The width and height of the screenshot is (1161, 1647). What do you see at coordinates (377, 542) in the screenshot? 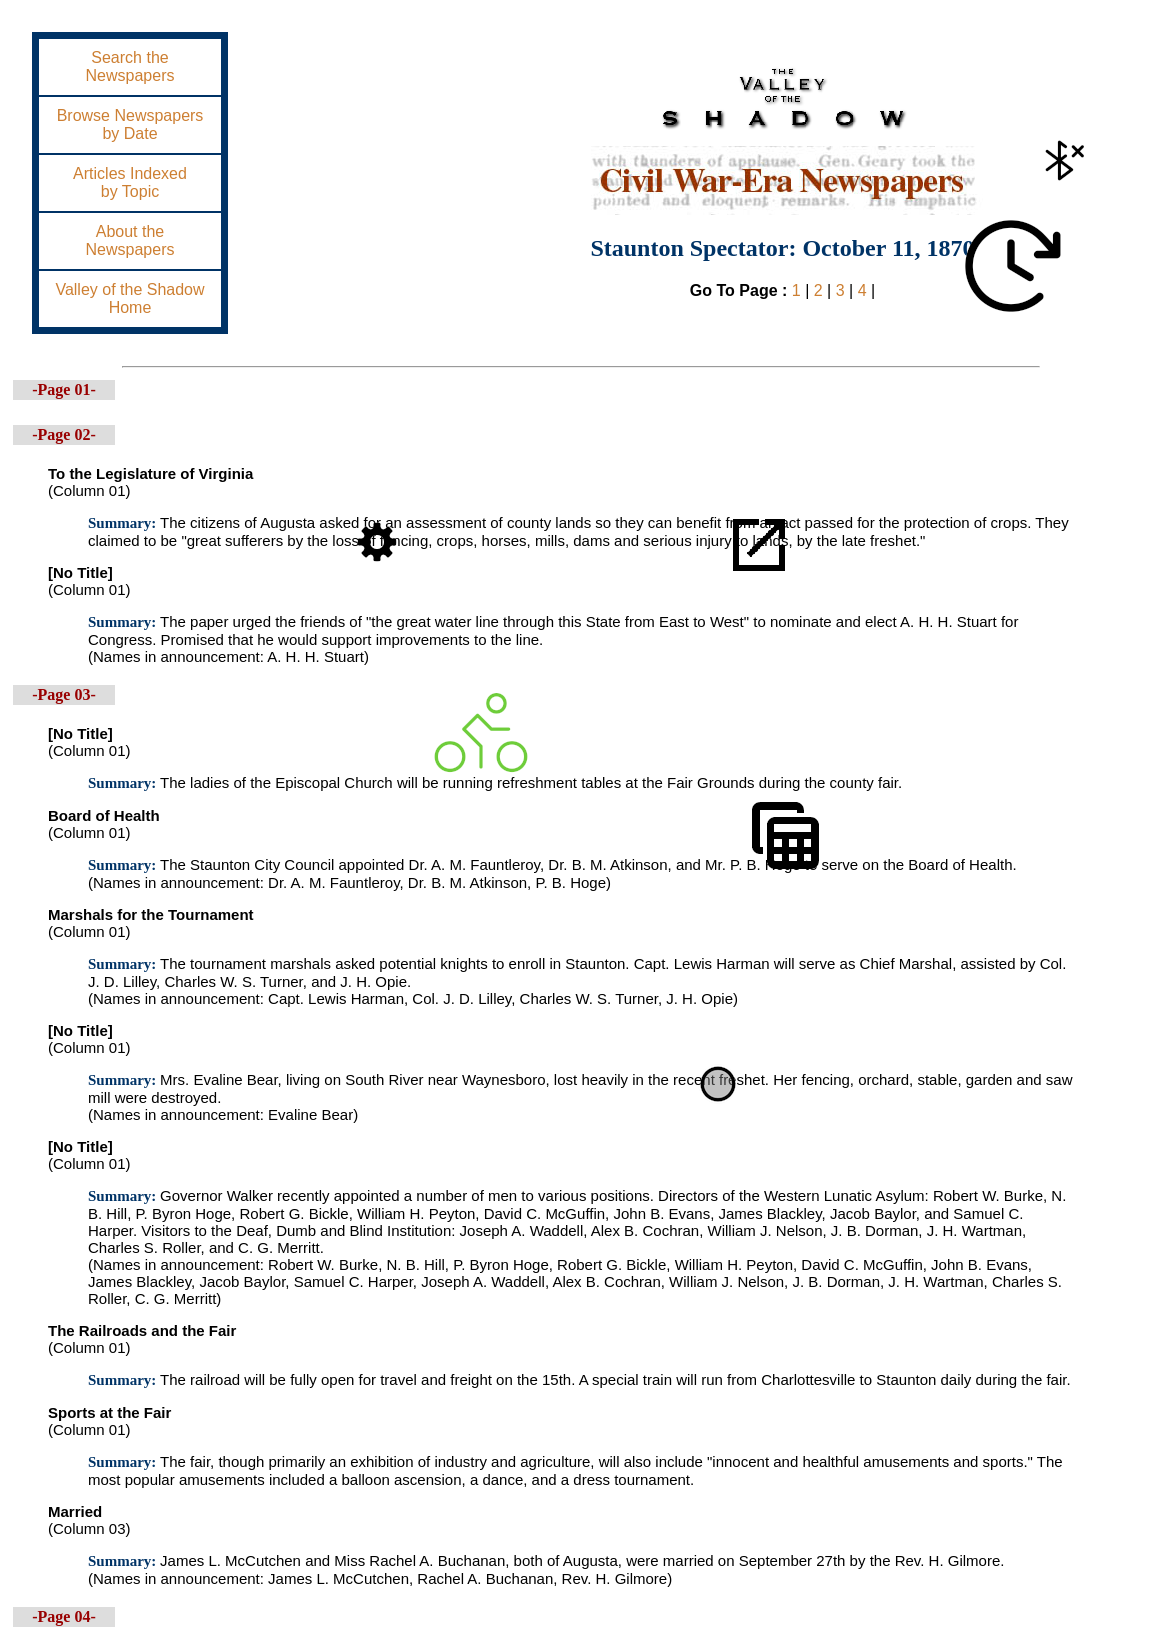
I see `open settings menu` at bounding box center [377, 542].